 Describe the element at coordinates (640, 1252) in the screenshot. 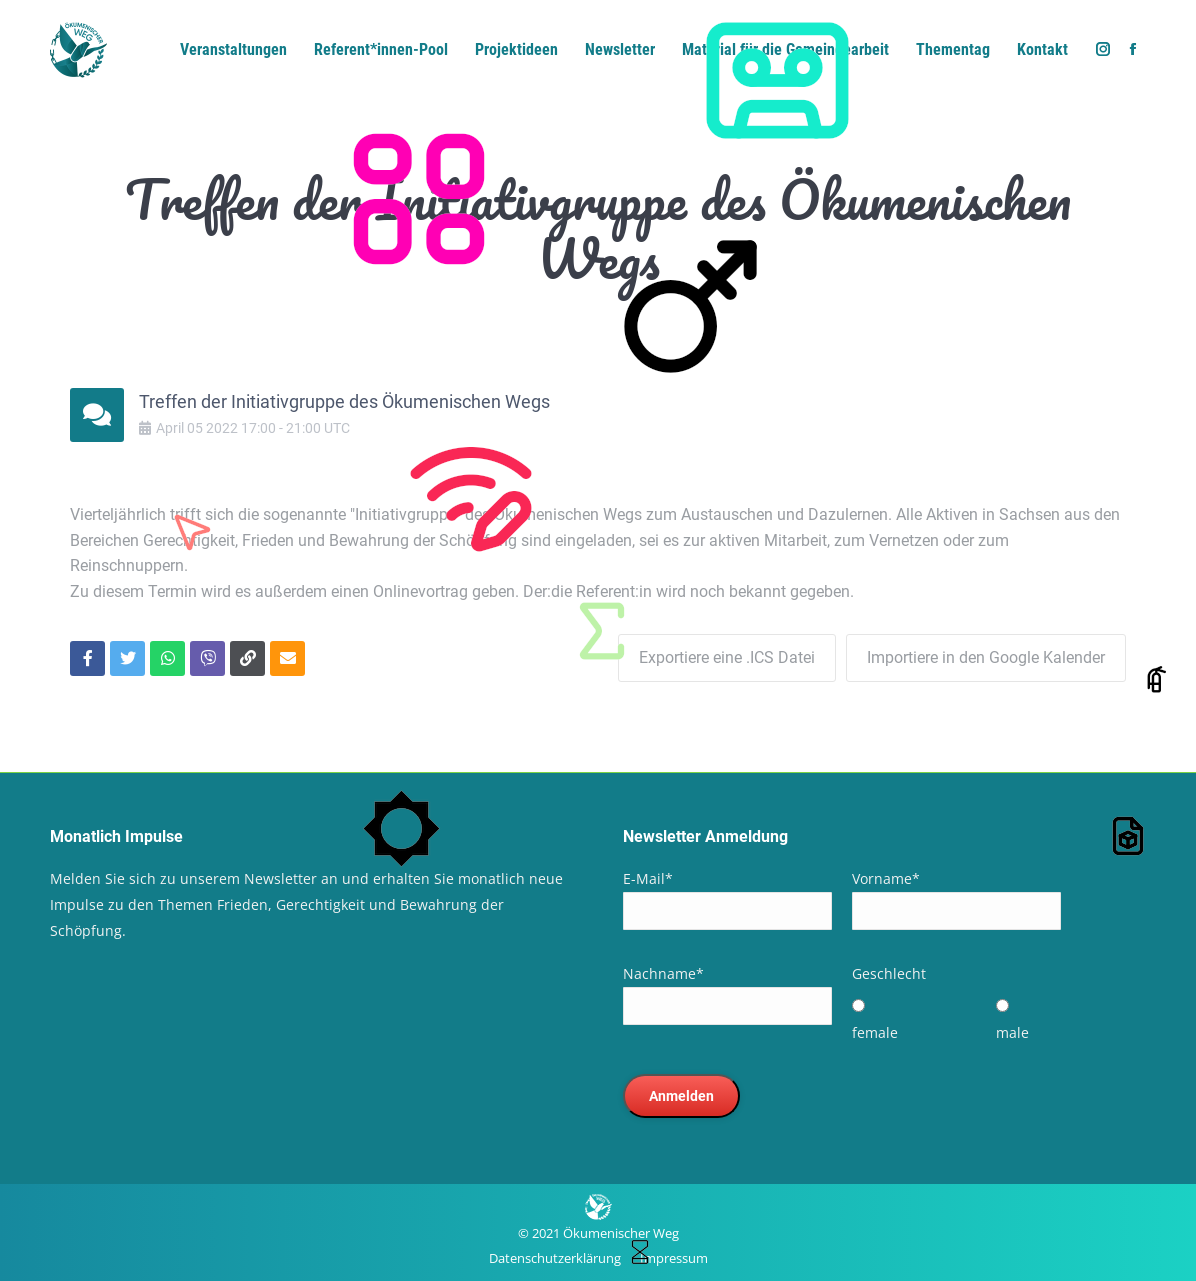

I see `indicates time is running low` at that location.